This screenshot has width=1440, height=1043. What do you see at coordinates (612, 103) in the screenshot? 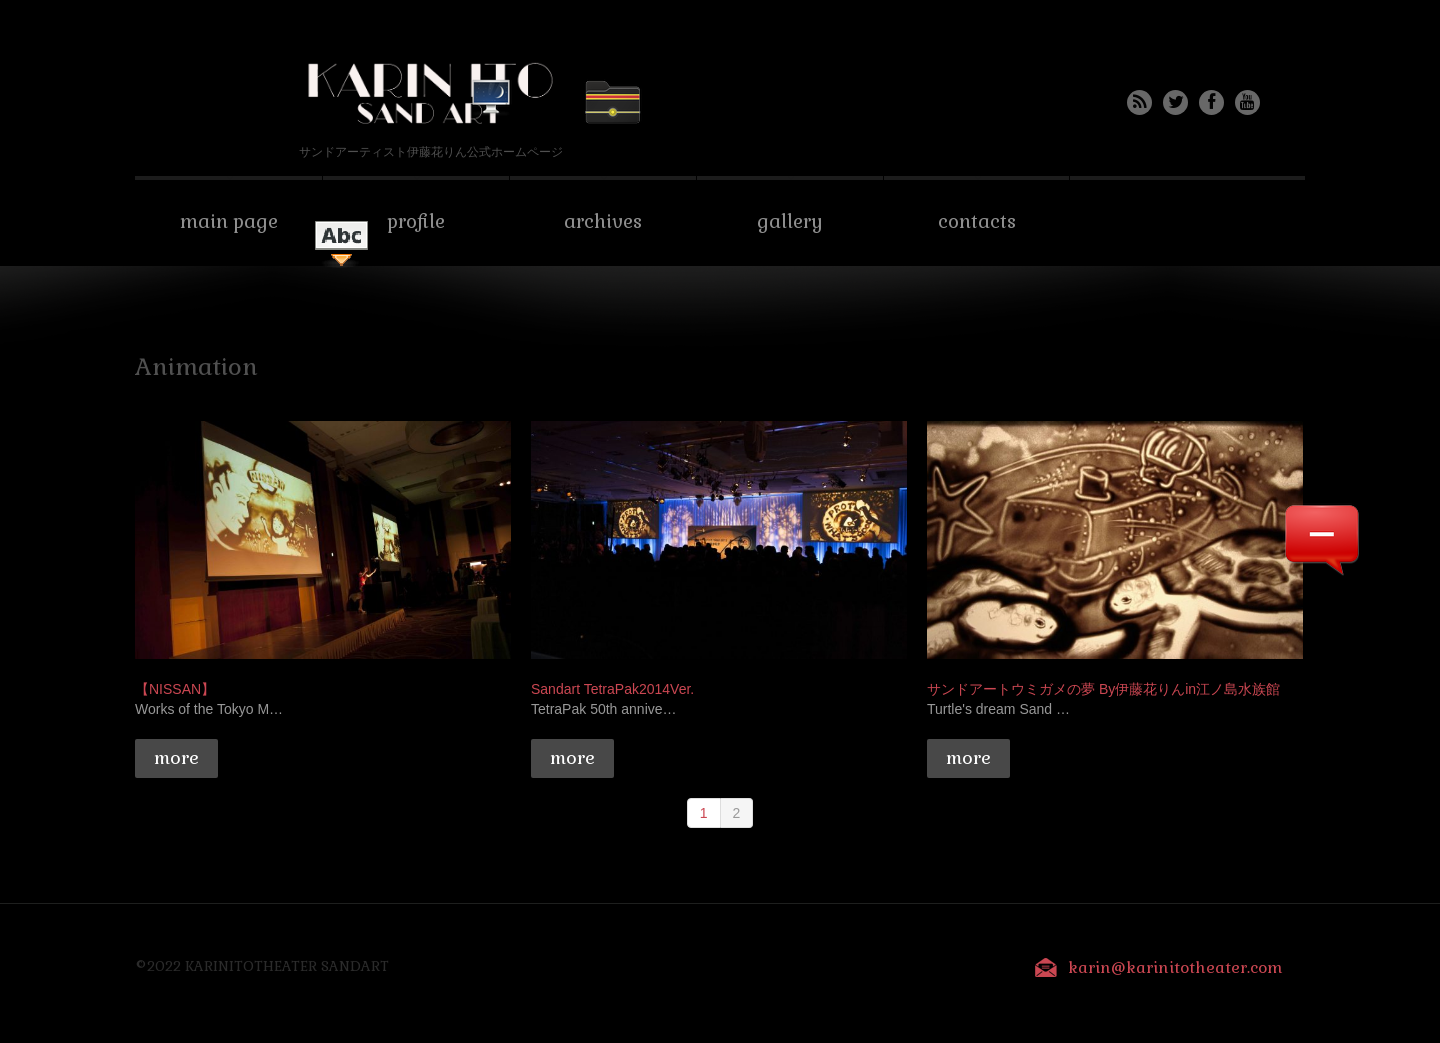
I see `folder for pokémon luxury ball collection or related game files` at bounding box center [612, 103].